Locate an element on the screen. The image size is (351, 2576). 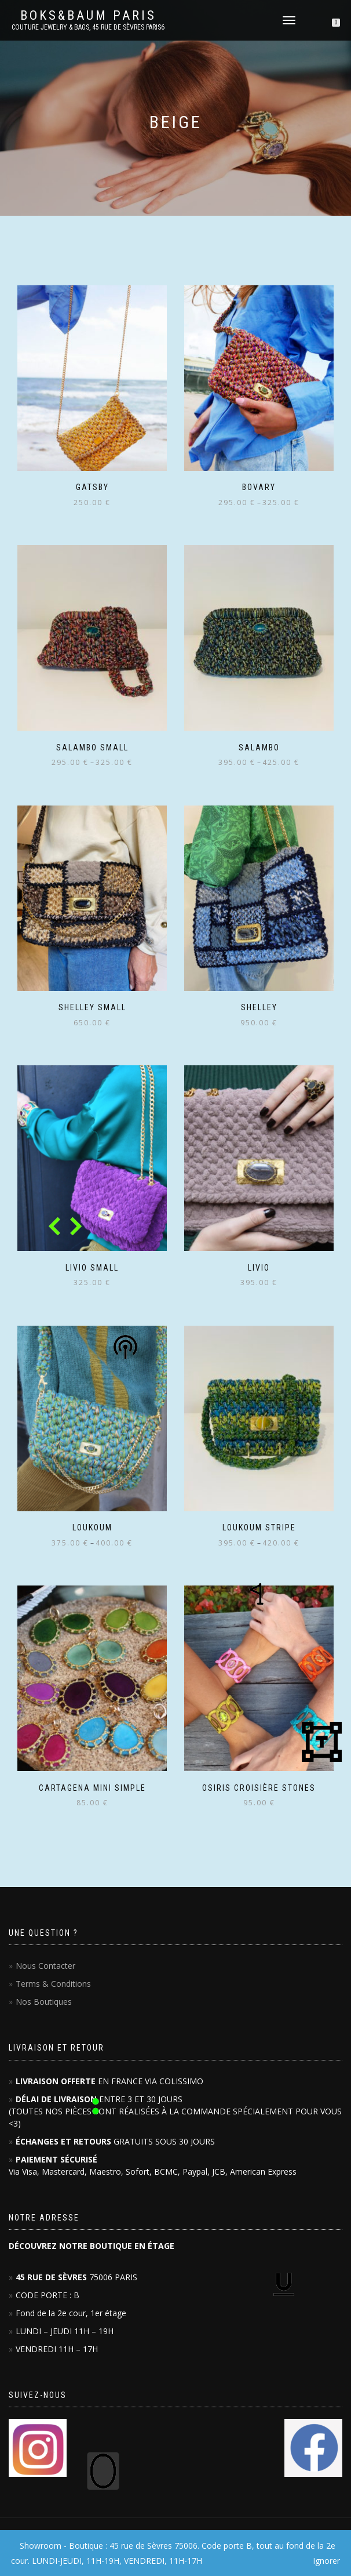
insert a text box or text field is located at coordinates (321, 1741).